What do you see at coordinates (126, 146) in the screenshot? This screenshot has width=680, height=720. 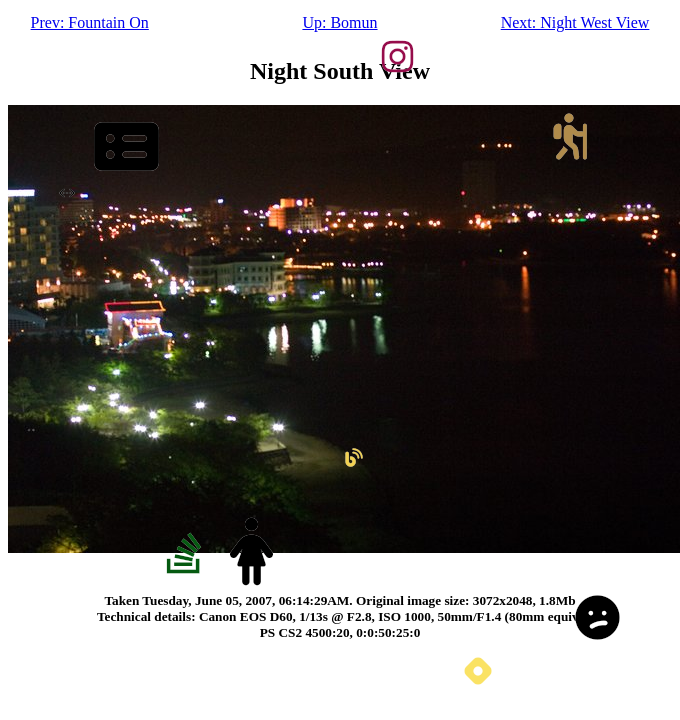 I see `view list details or summary` at bounding box center [126, 146].